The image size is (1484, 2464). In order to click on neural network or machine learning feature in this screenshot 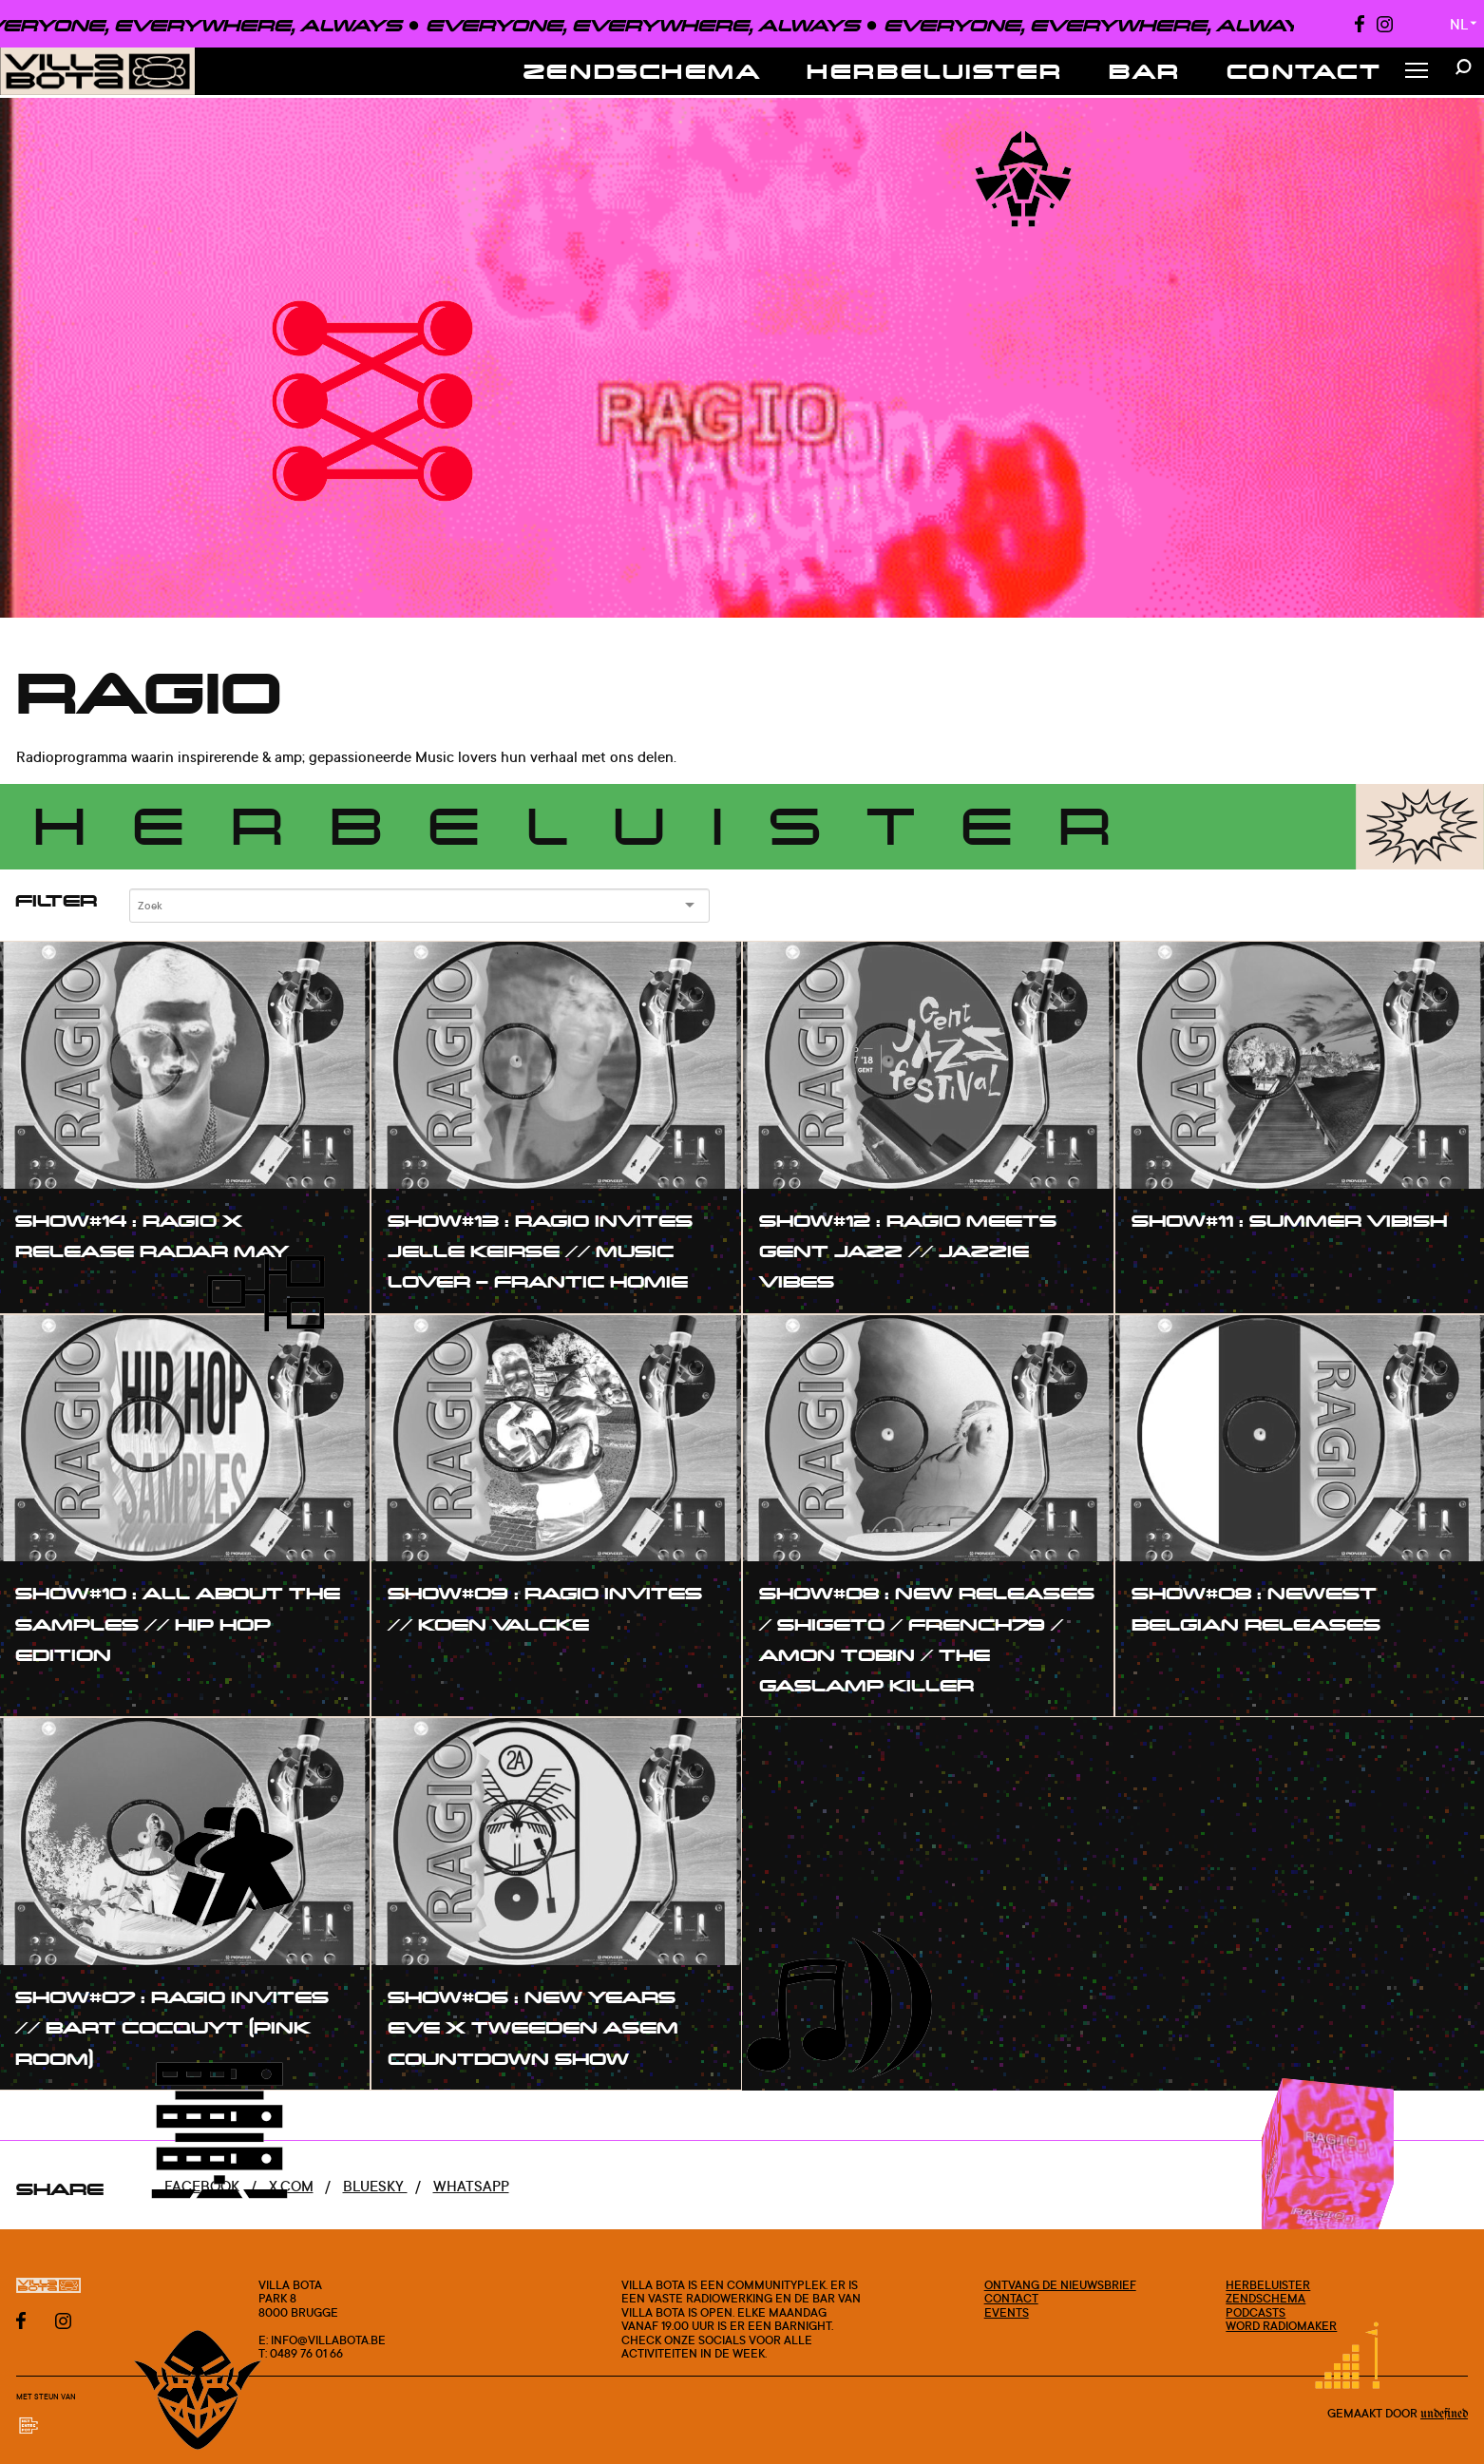, I will do `click(372, 401)`.